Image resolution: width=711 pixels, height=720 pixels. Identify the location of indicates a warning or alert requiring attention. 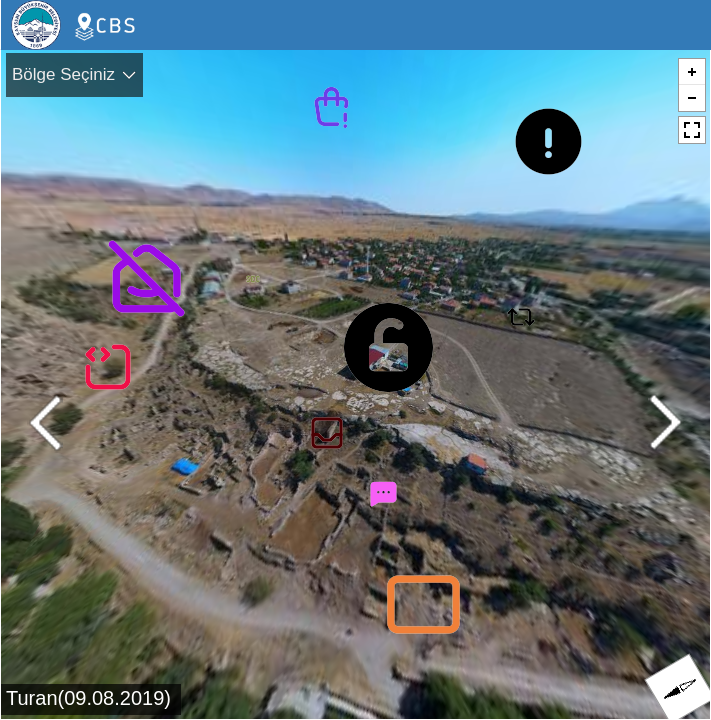
(548, 141).